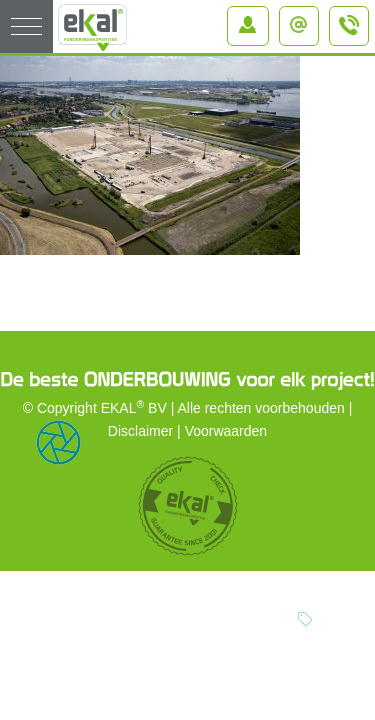 The image size is (375, 720). Describe the element at coordinates (304, 618) in the screenshot. I see `add or manage tags for an item` at that location.